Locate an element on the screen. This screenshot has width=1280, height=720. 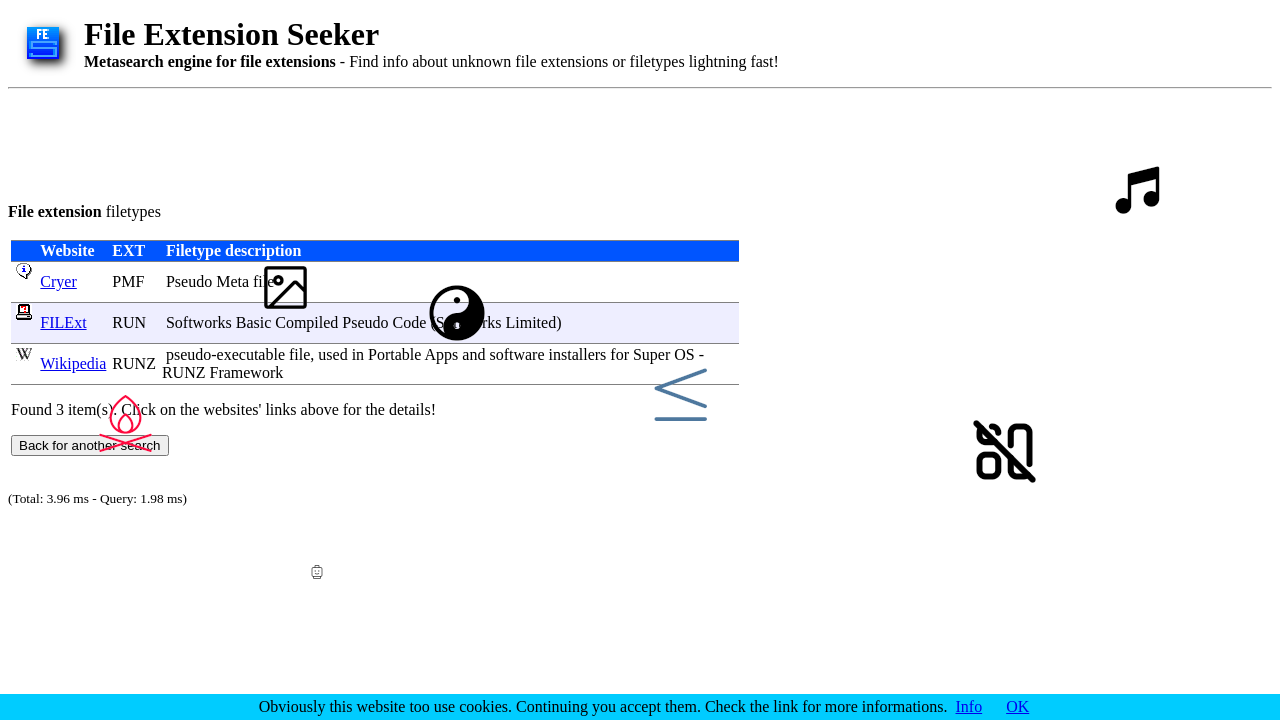
less than or equal to comparison operator is located at coordinates (682, 396).